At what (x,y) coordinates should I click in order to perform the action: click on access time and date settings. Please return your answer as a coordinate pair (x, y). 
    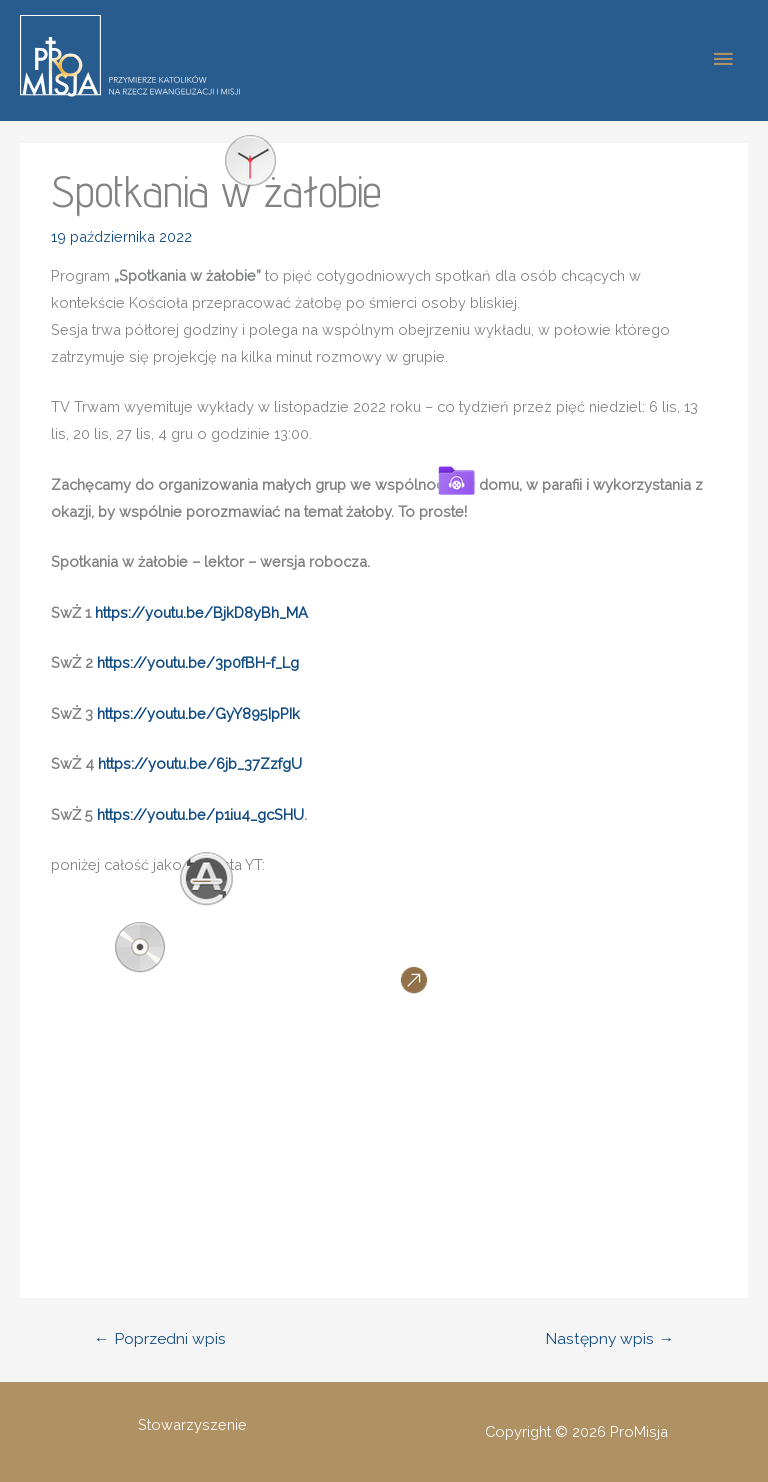
    Looking at the image, I should click on (250, 160).